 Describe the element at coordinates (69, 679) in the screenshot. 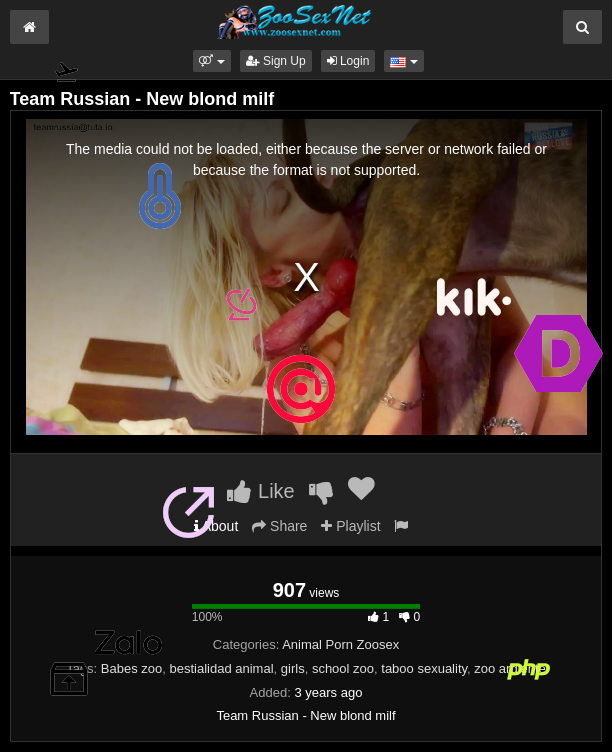

I see `unarchive a message or item from inbox` at that location.